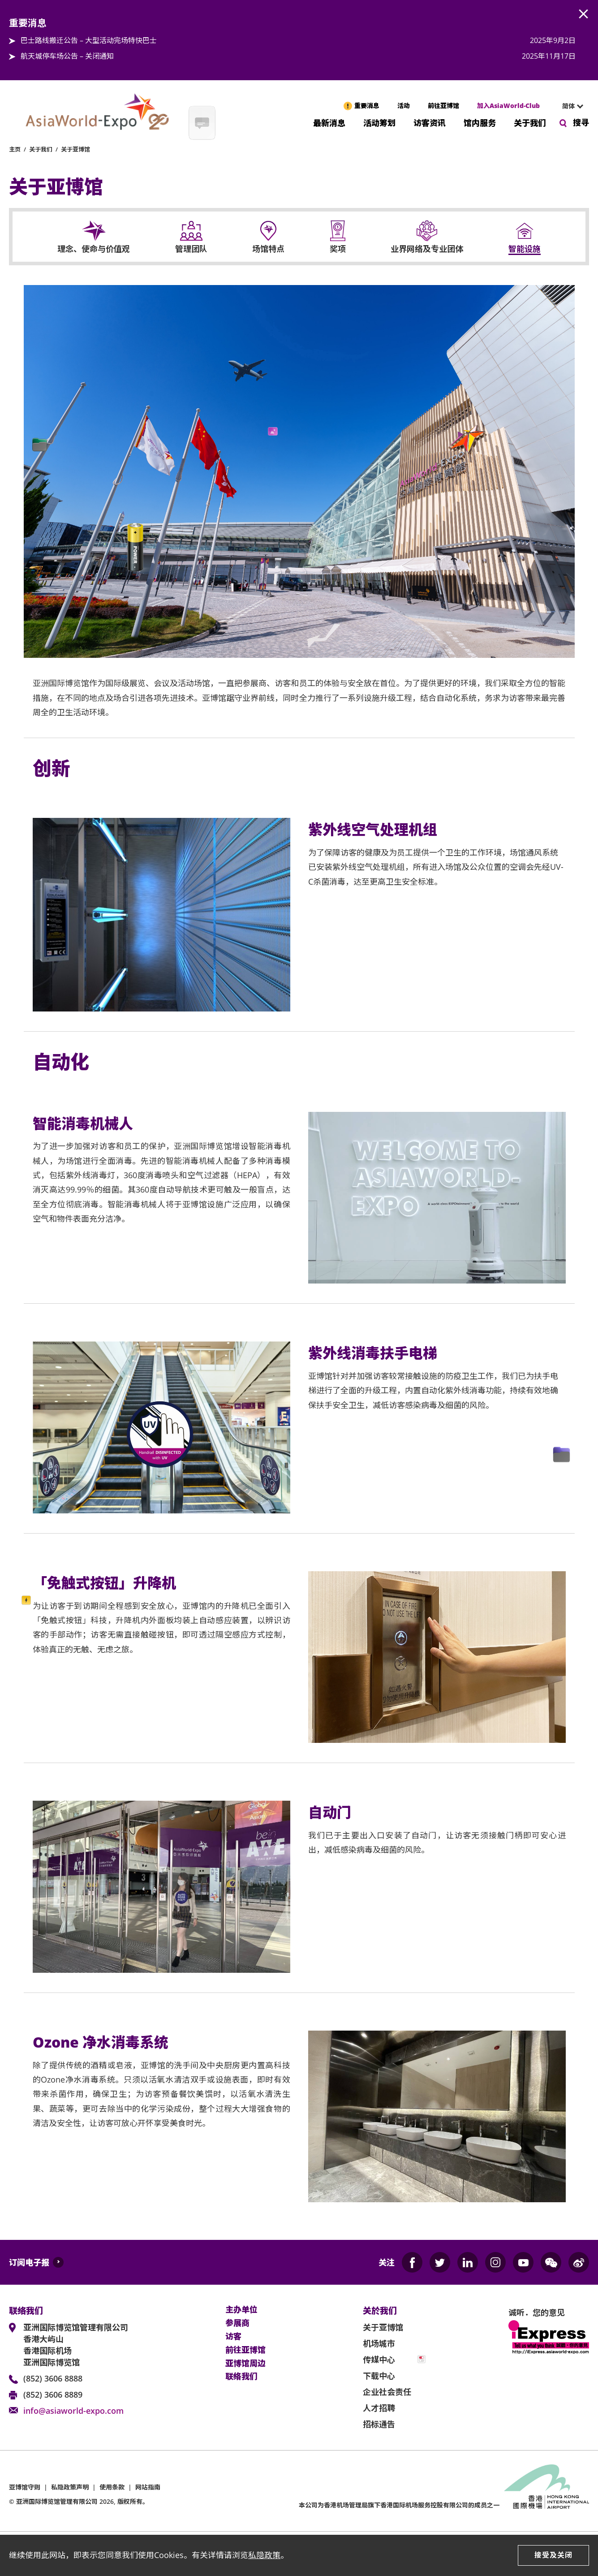  What do you see at coordinates (26, 1600) in the screenshot?
I see `open power management settings` at bounding box center [26, 1600].